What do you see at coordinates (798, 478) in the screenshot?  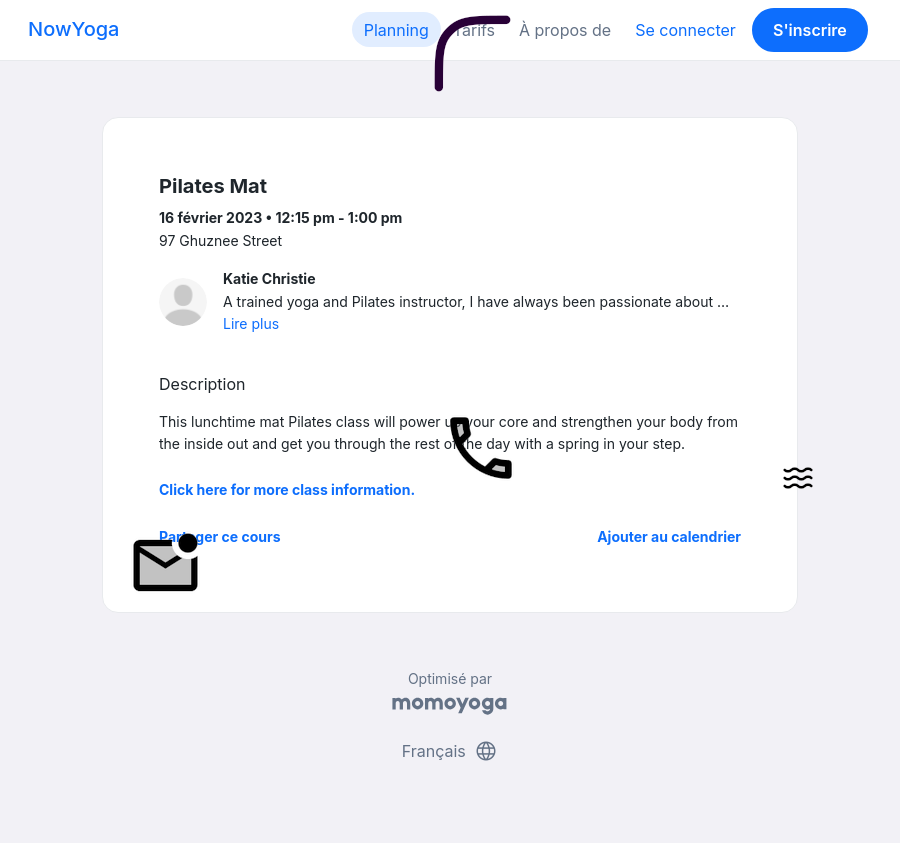 I see `indicates water or aquatic features` at bounding box center [798, 478].